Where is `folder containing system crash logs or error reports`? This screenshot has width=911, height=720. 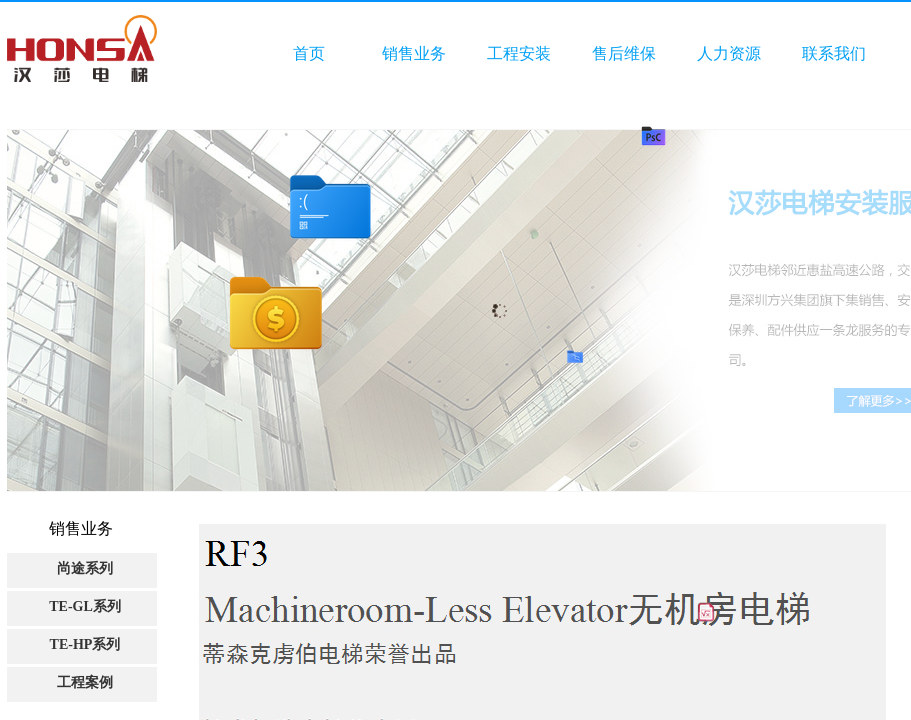 folder containing system crash logs or error reports is located at coordinates (330, 209).